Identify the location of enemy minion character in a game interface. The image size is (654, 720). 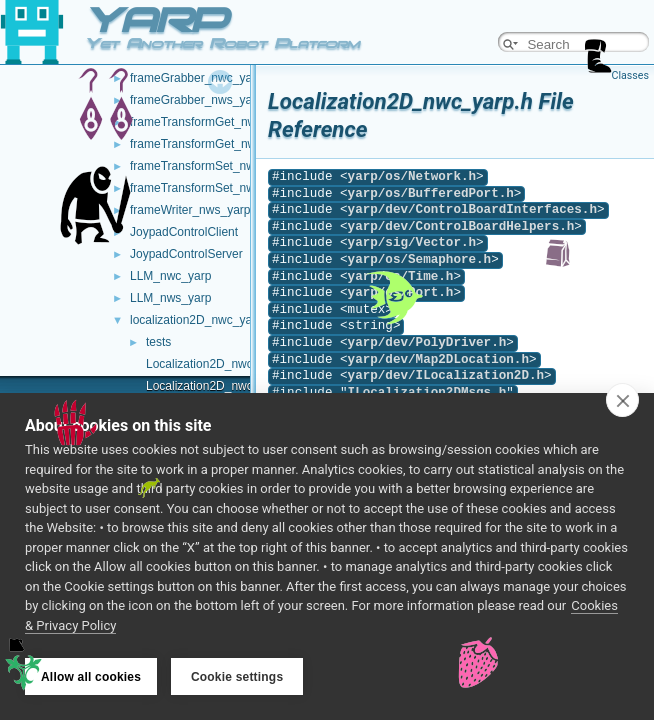
(95, 205).